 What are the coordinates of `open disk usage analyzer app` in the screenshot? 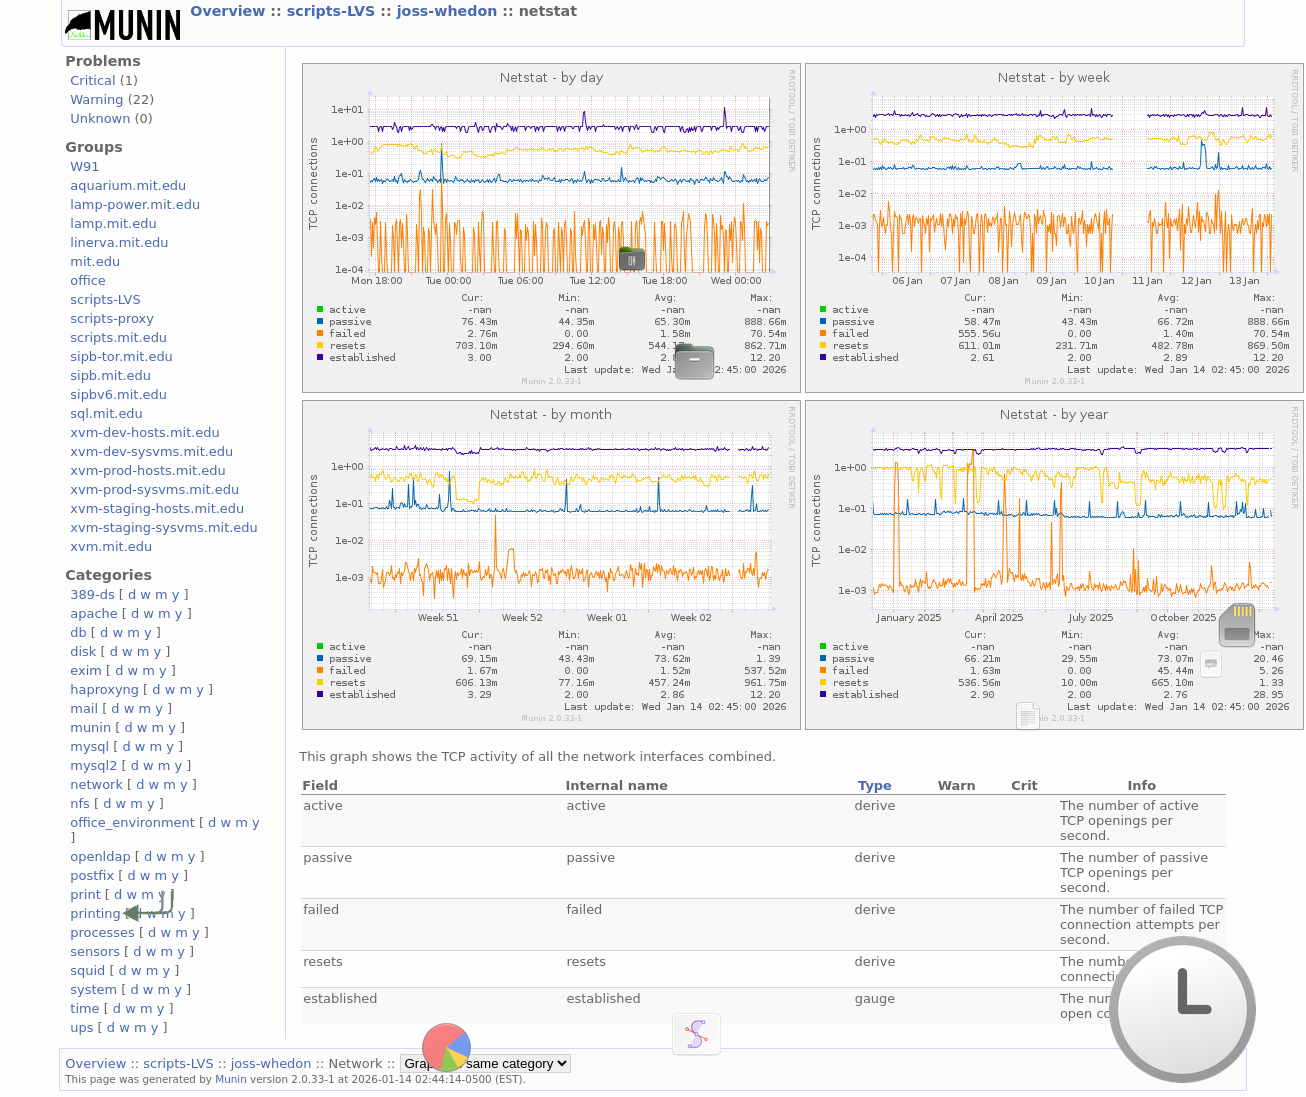 It's located at (446, 1047).